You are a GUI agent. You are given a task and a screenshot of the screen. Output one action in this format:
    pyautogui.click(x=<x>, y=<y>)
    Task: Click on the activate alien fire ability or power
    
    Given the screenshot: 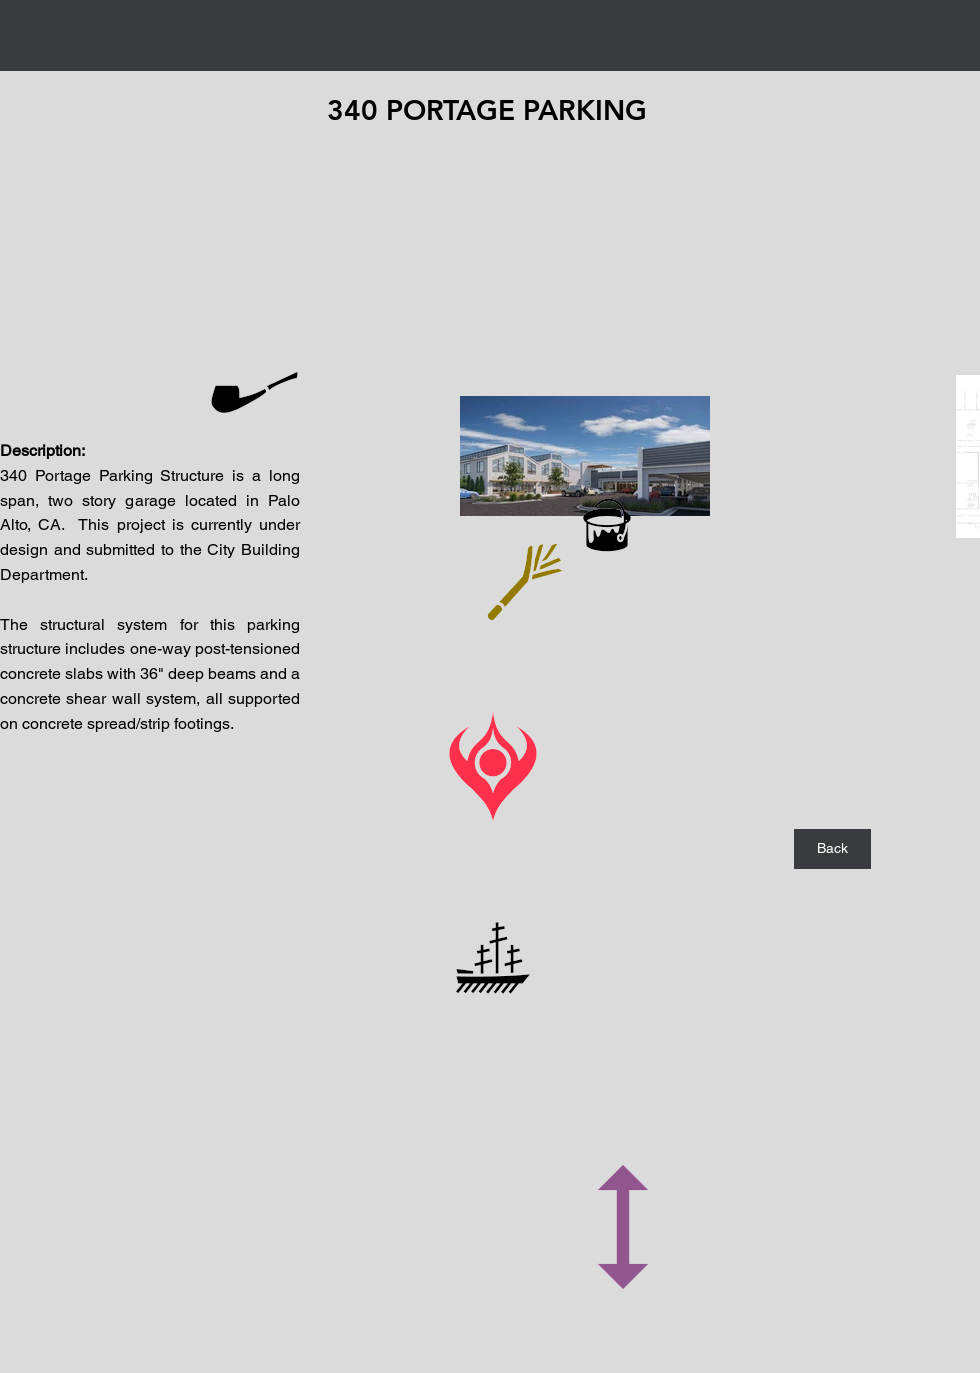 What is the action you would take?
    pyautogui.click(x=492, y=766)
    